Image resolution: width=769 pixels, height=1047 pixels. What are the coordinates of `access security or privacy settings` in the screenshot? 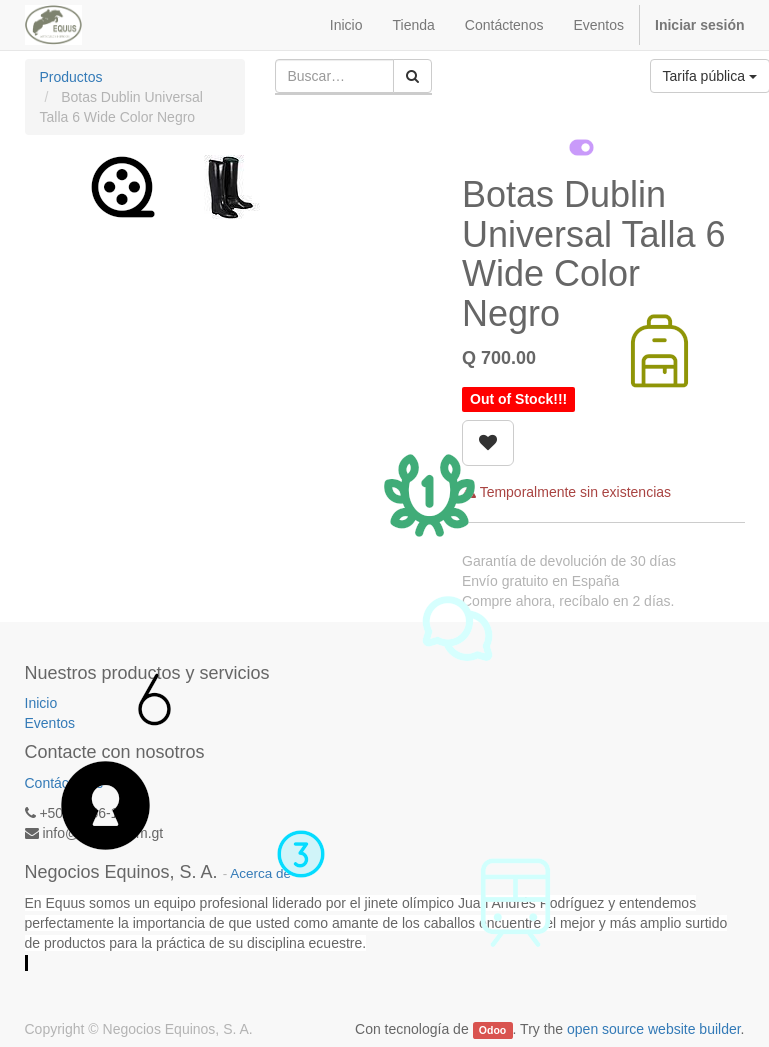 It's located at (105, 805).